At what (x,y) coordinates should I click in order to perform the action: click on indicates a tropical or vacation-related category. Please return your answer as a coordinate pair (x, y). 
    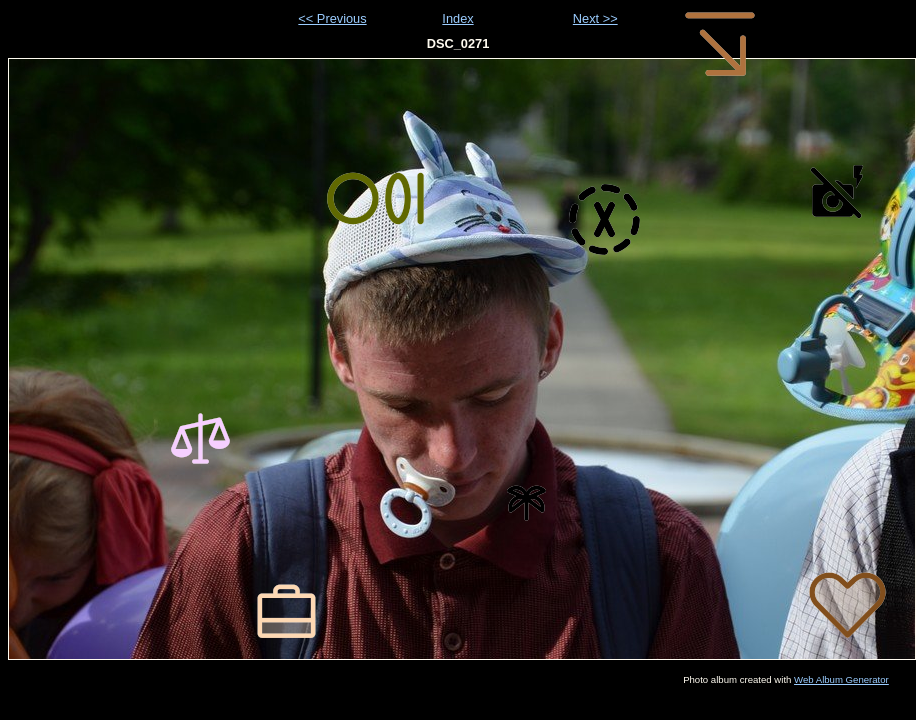
    Looking at the image, I should click on (526, 502).